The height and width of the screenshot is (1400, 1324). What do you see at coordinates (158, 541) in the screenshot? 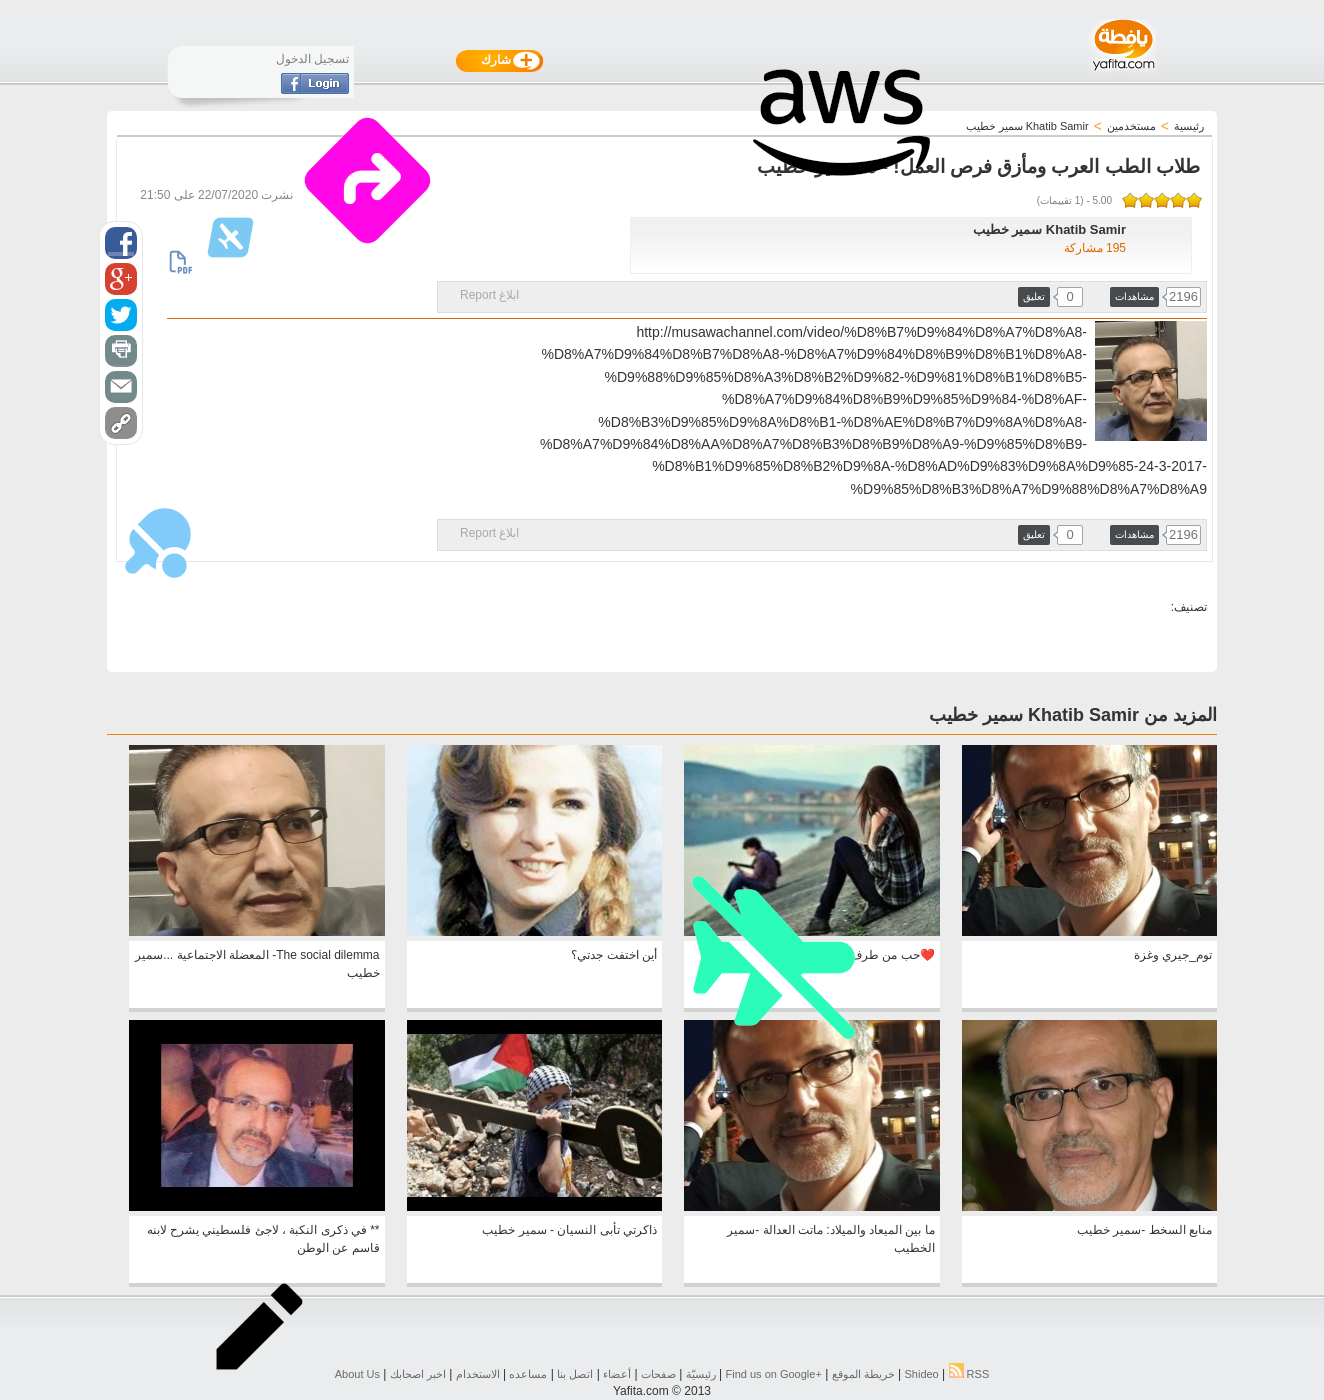
I see `access table tennis or ping pong games` at bounding box center [158, 541].